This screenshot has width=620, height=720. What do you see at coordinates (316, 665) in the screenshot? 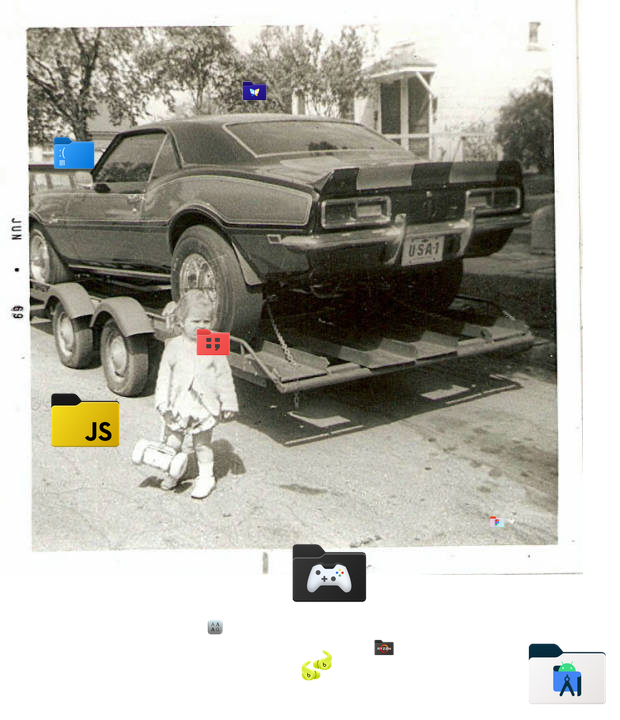
I see `beats fit pro earbuds in volt yellow` at bounding box center [316, 665].